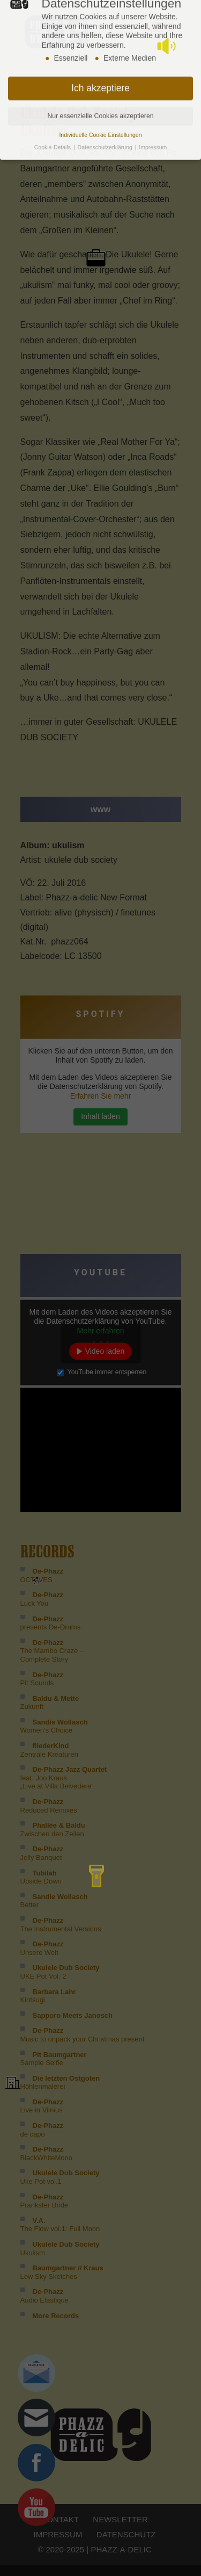 This screenshot has height=2576, width=201. Describe the element at coordinates (166, 46) in the screenshot. I see `volume is set to high` at that location.